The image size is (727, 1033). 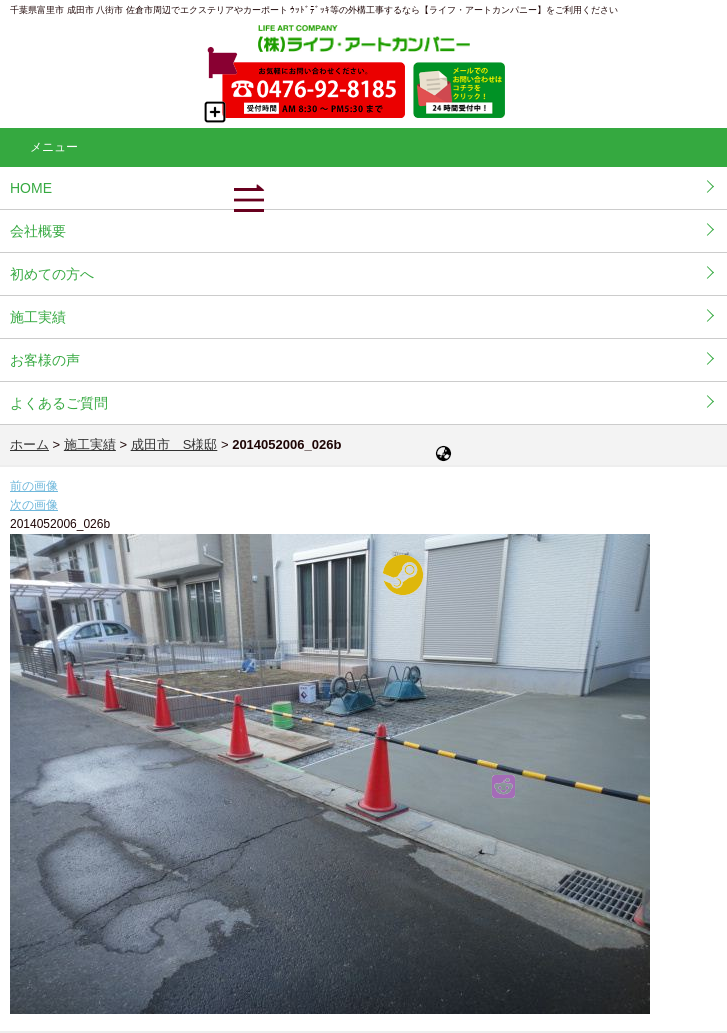 What do you see at coordinates (403, 575) in the screenshot?
I see `open Steam gaming platform` at bounding box center [403, 575].